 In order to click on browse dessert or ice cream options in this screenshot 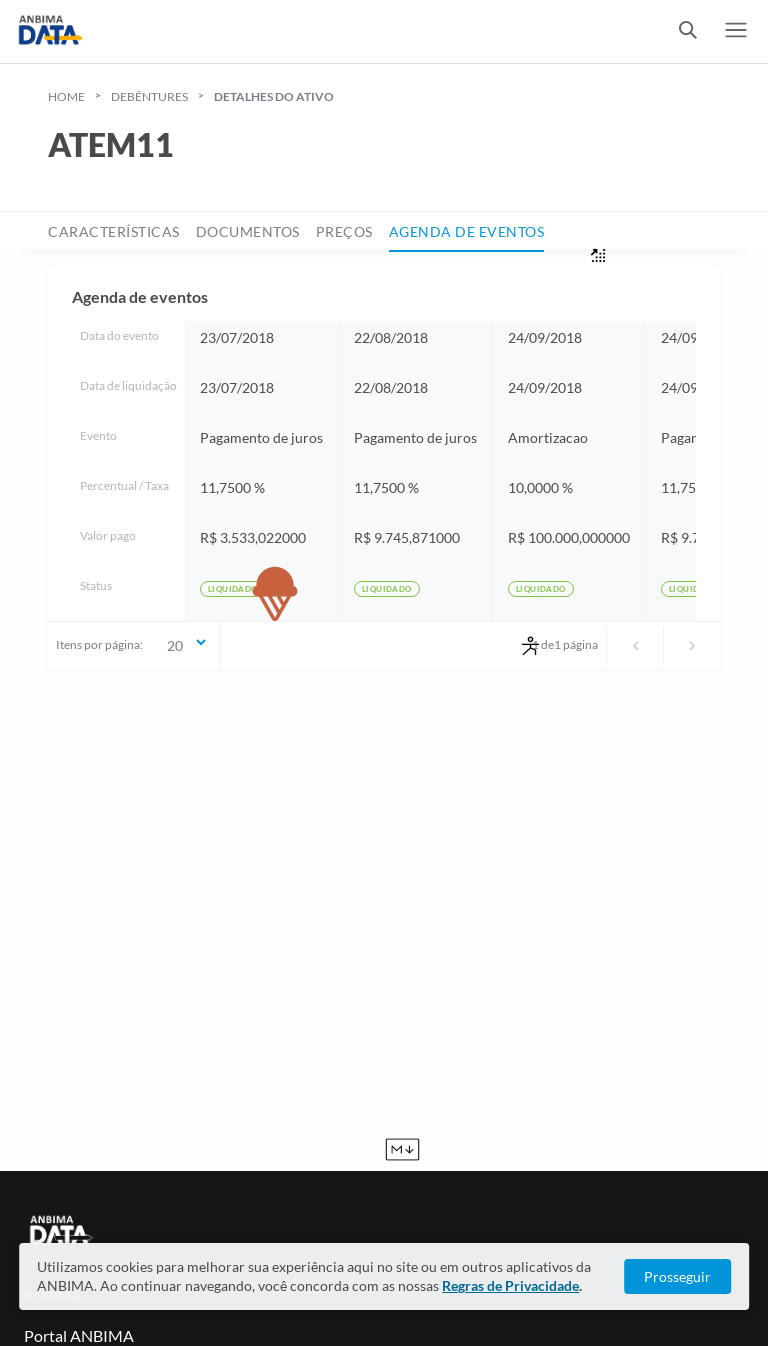, I will do `click(275, 593)`.